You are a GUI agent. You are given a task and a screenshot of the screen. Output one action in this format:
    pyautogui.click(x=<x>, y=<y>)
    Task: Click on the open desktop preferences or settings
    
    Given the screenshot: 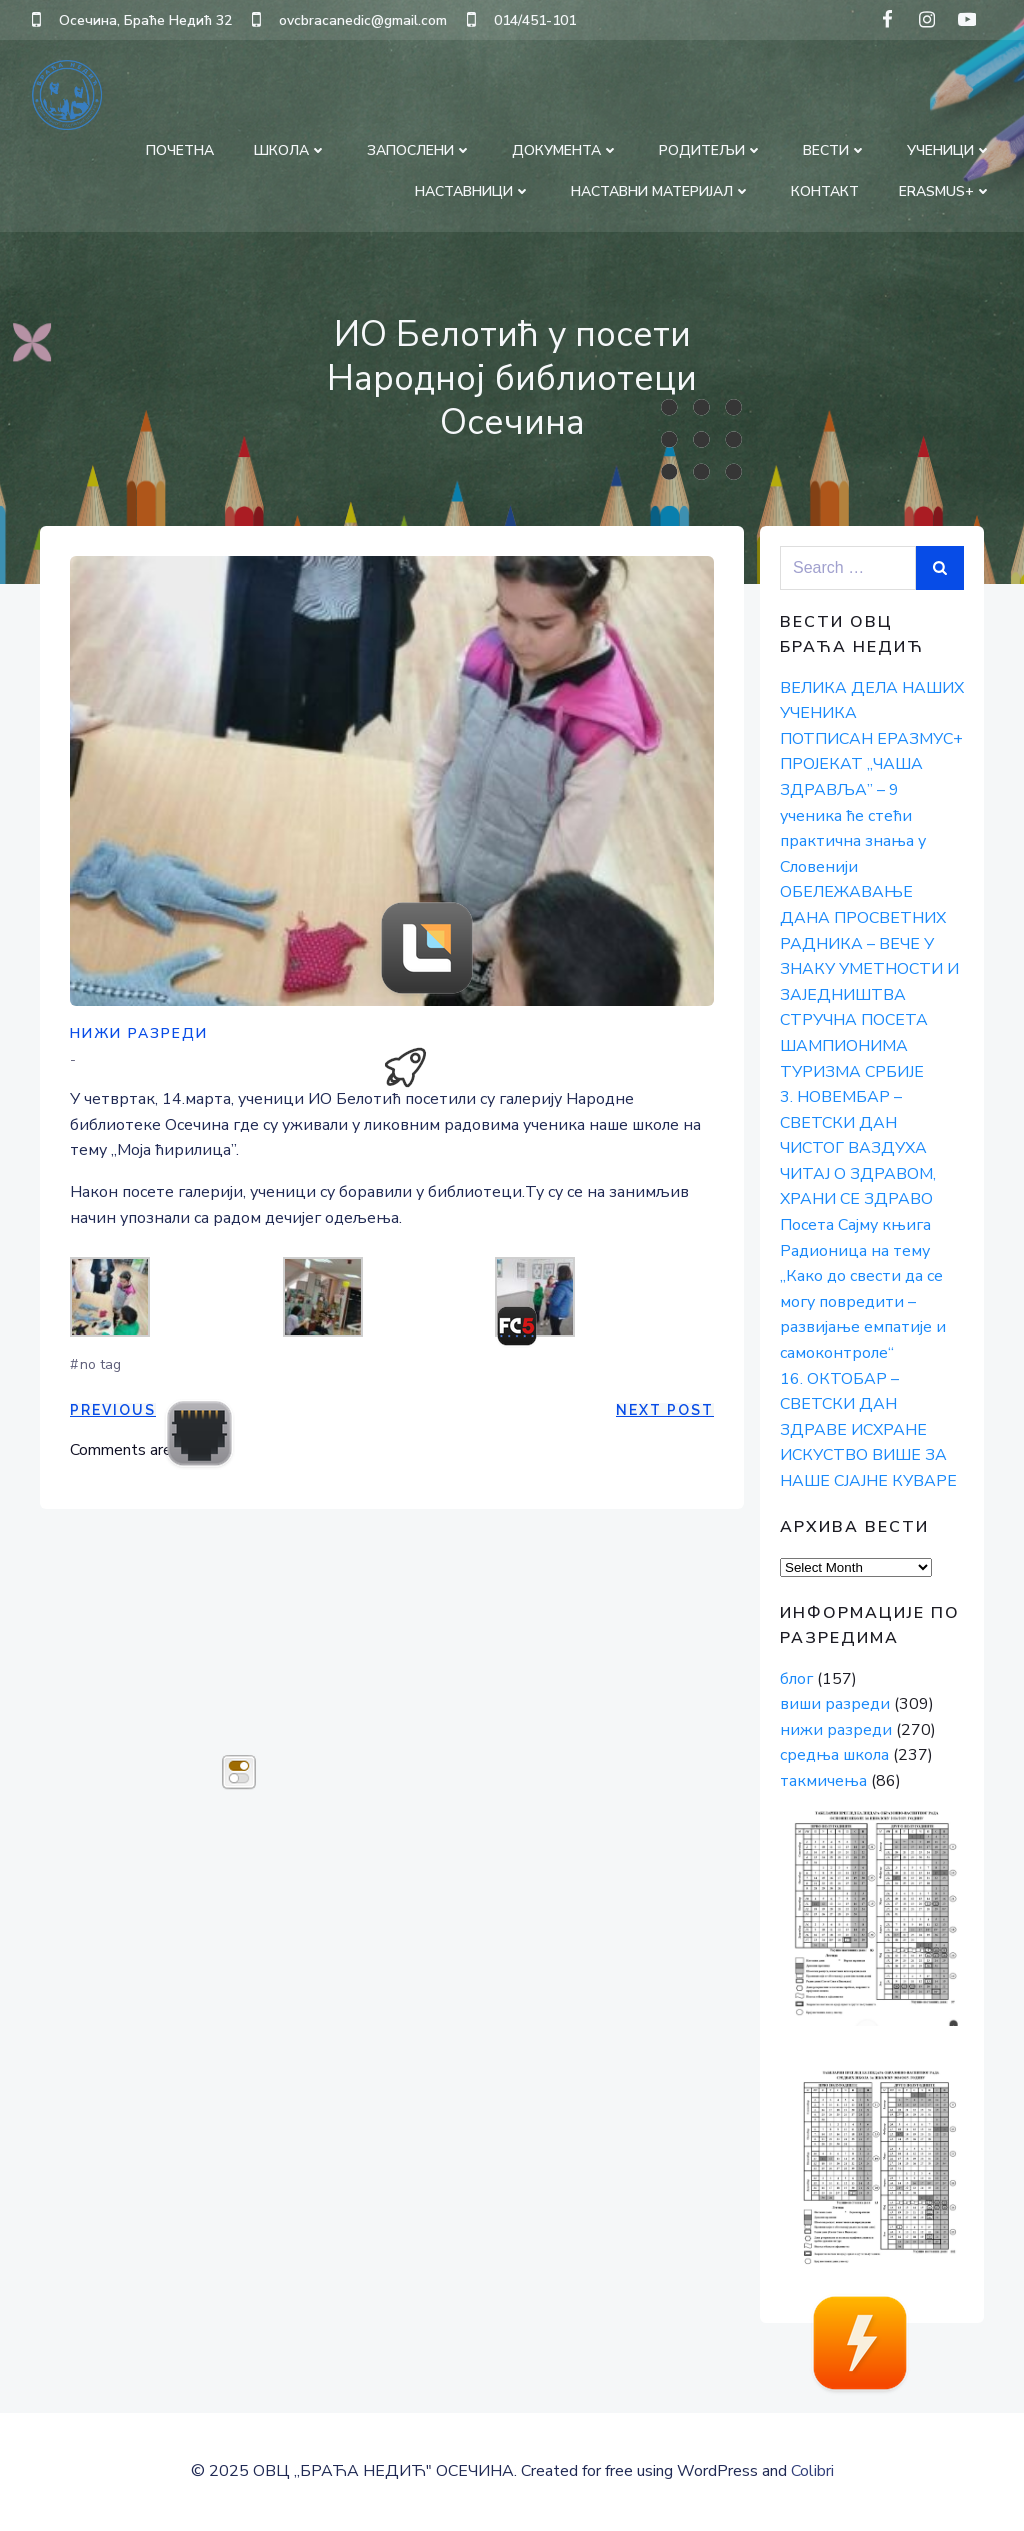 What is the action you would take?
    pyautogui.click(x=239, y=1772)
    